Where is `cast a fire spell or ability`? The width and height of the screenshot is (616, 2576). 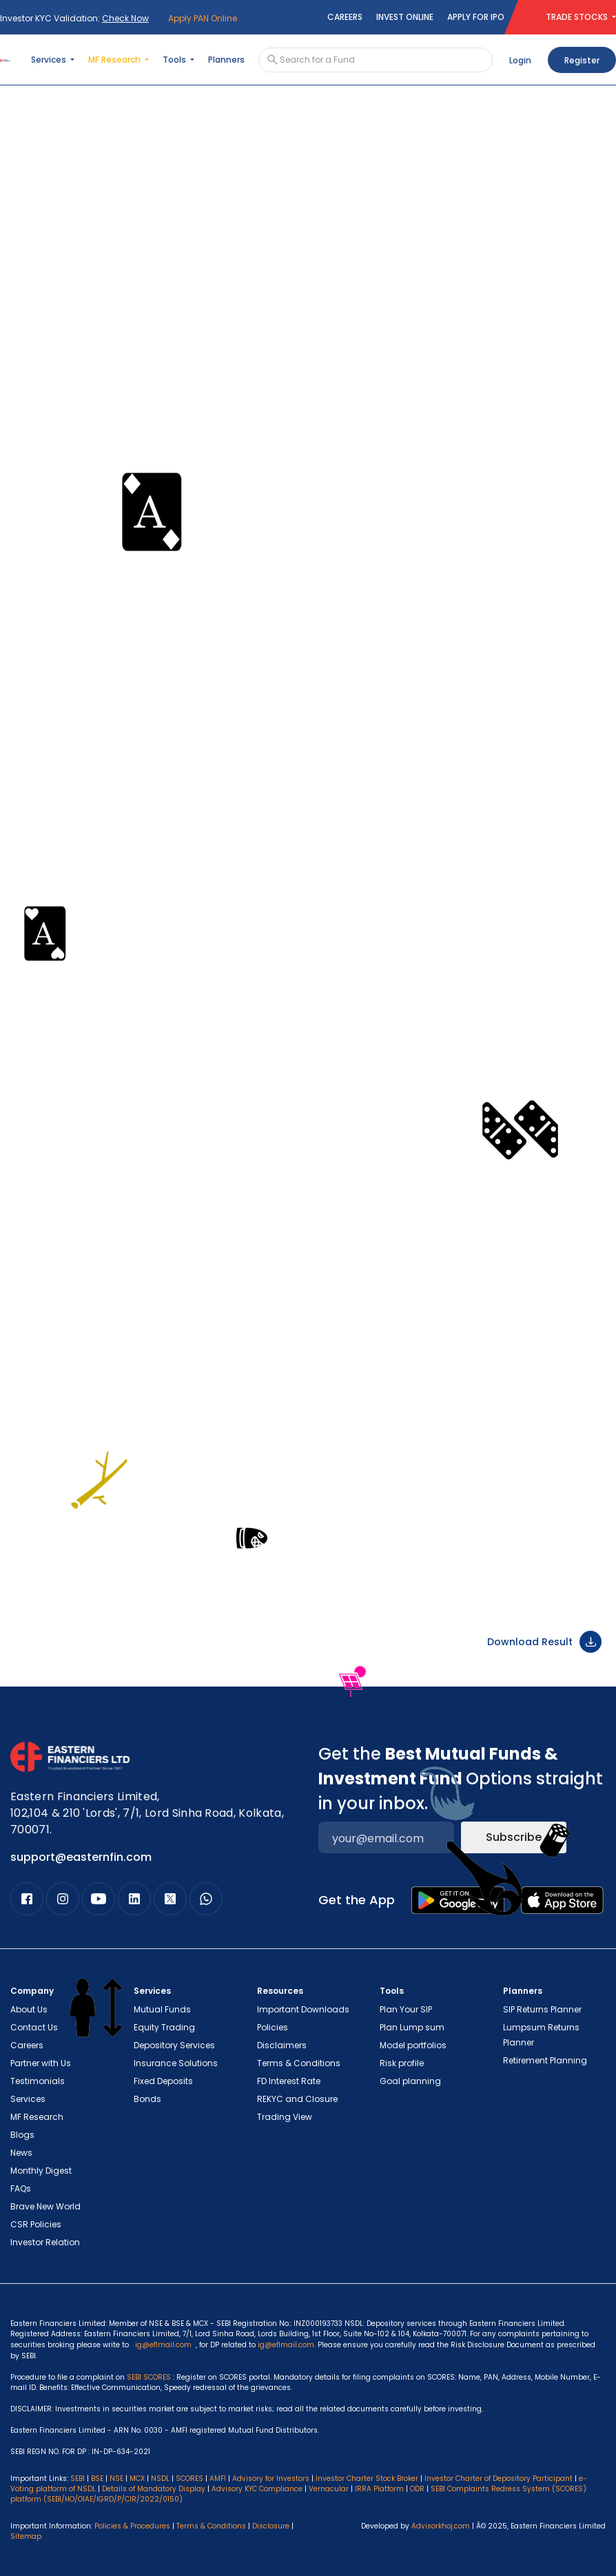 cast a fire spell or ability is located at coordinates (485, 1878).